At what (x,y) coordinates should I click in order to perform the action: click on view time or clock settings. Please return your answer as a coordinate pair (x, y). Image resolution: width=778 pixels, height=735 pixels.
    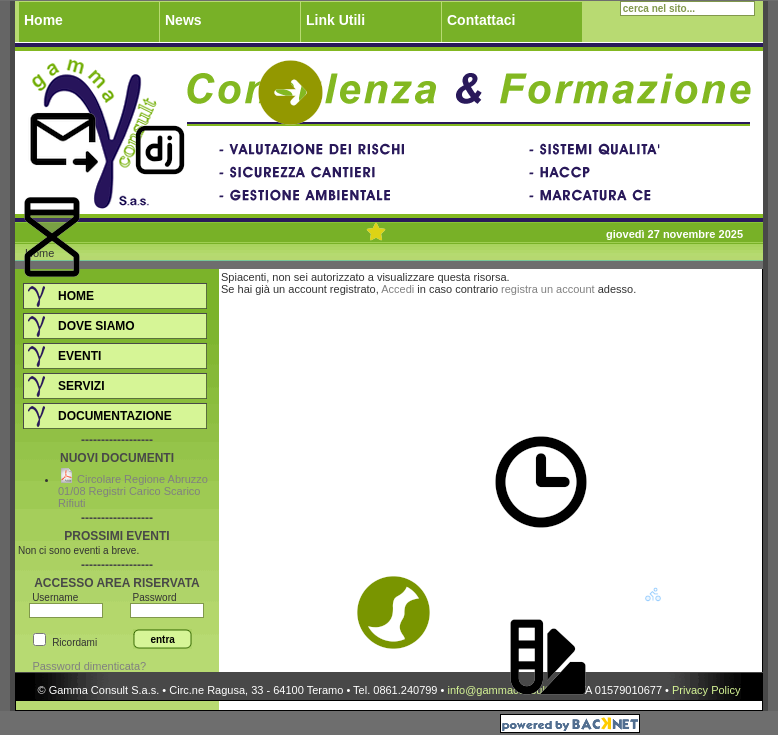
    Looking at the image, I should click on (541, 482).